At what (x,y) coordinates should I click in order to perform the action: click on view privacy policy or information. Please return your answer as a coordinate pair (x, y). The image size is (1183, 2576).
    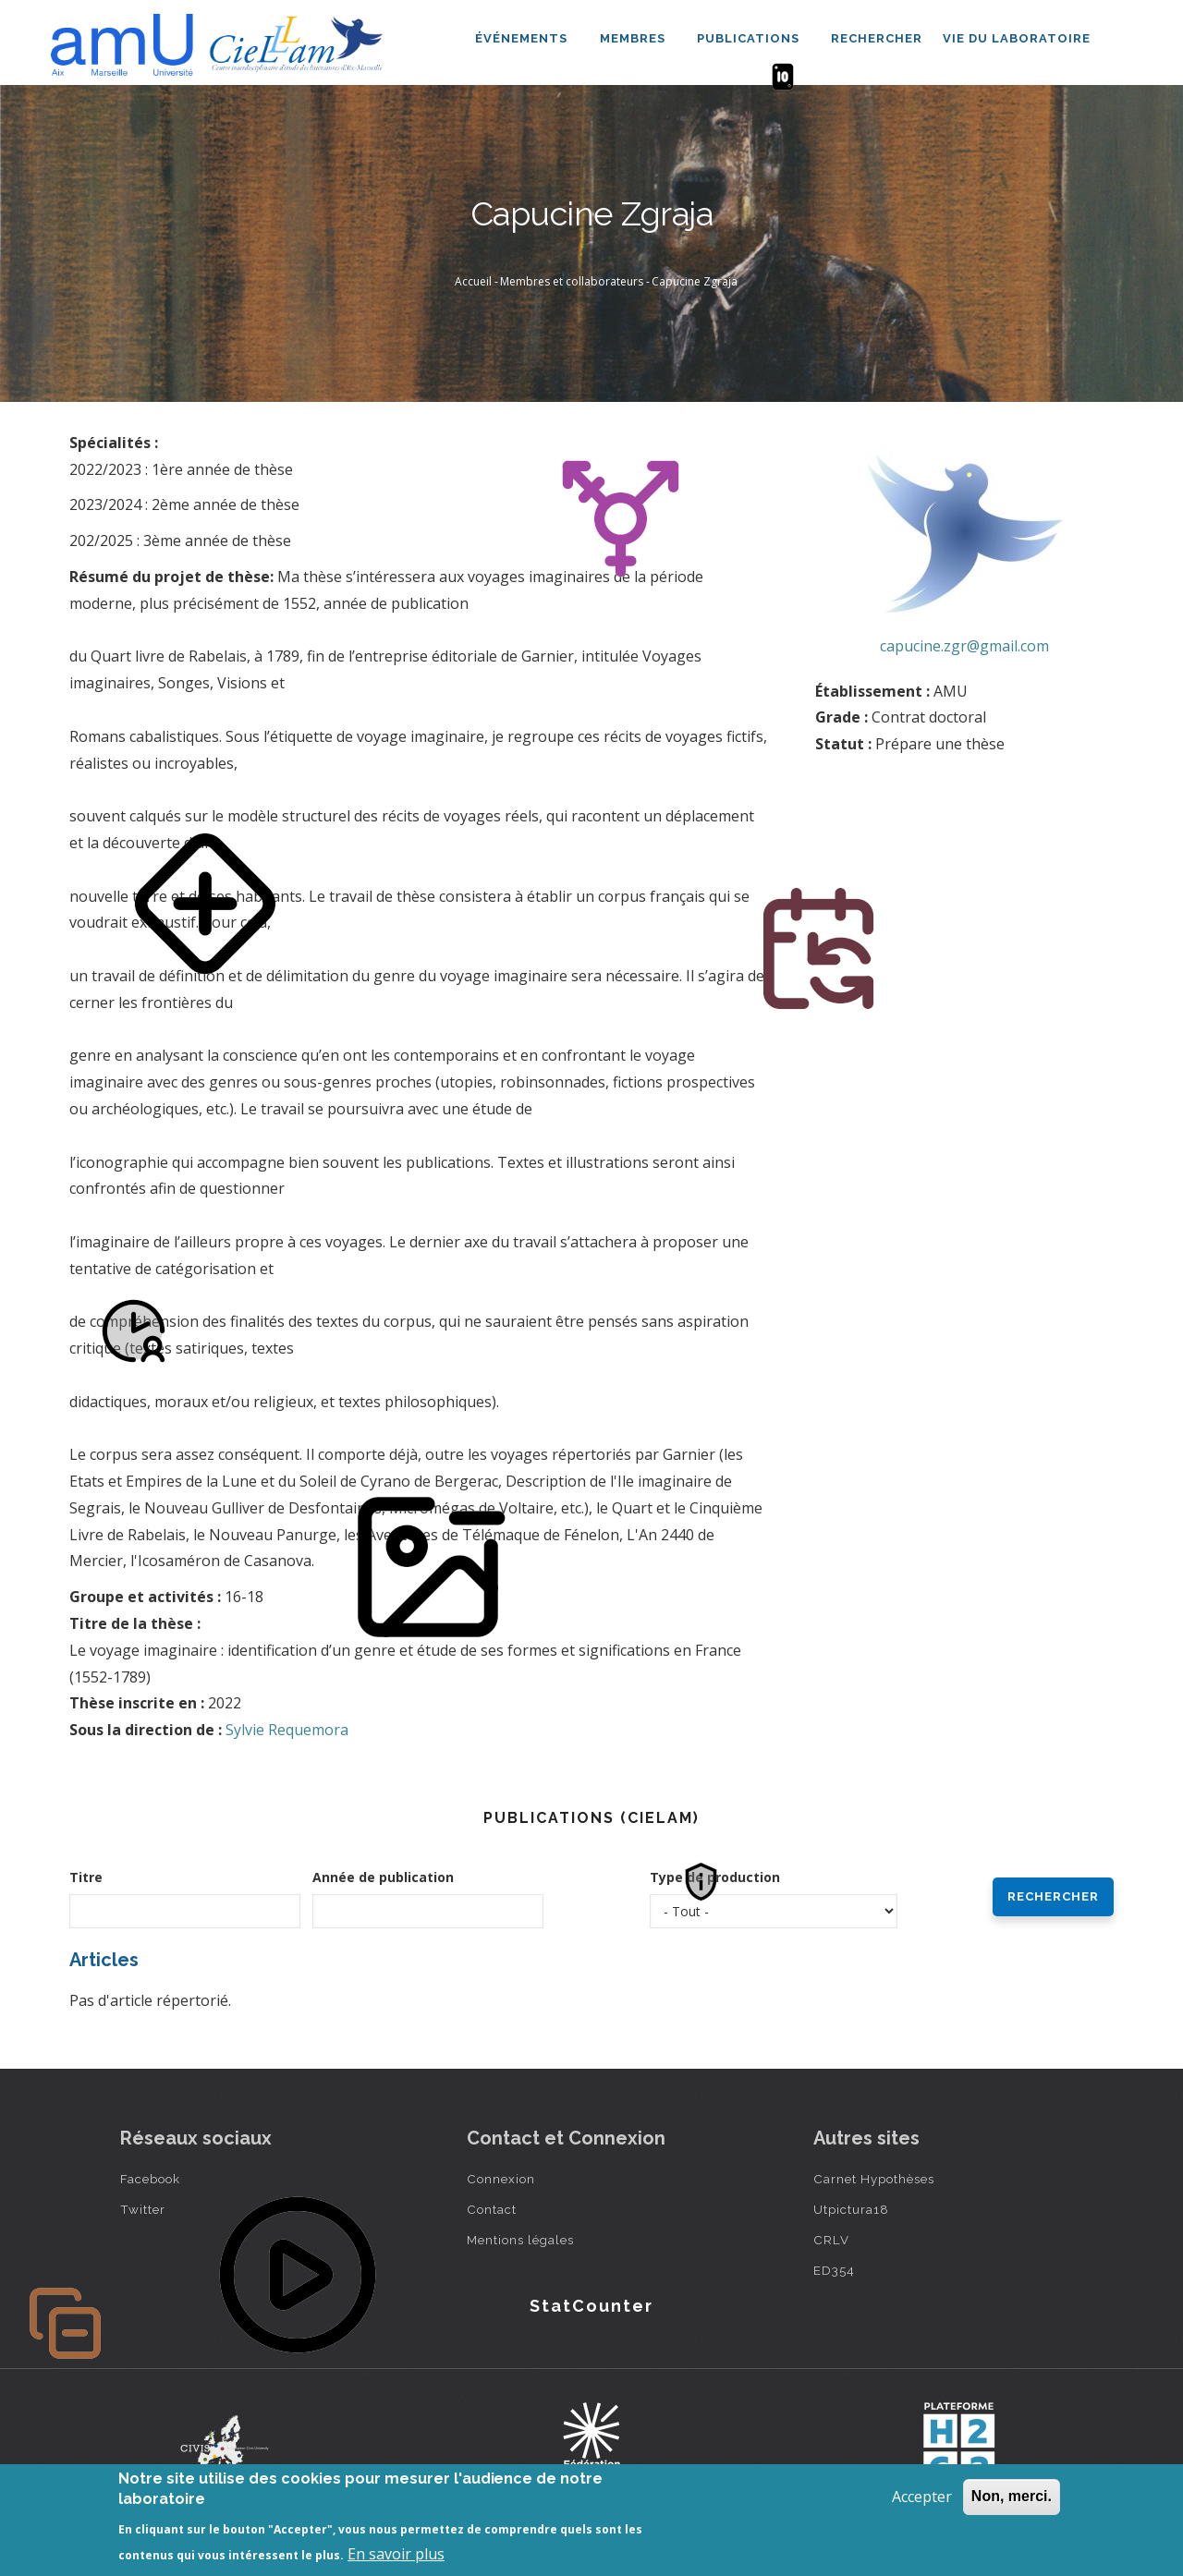
    Looking at the image, I should click on (701, 1881).